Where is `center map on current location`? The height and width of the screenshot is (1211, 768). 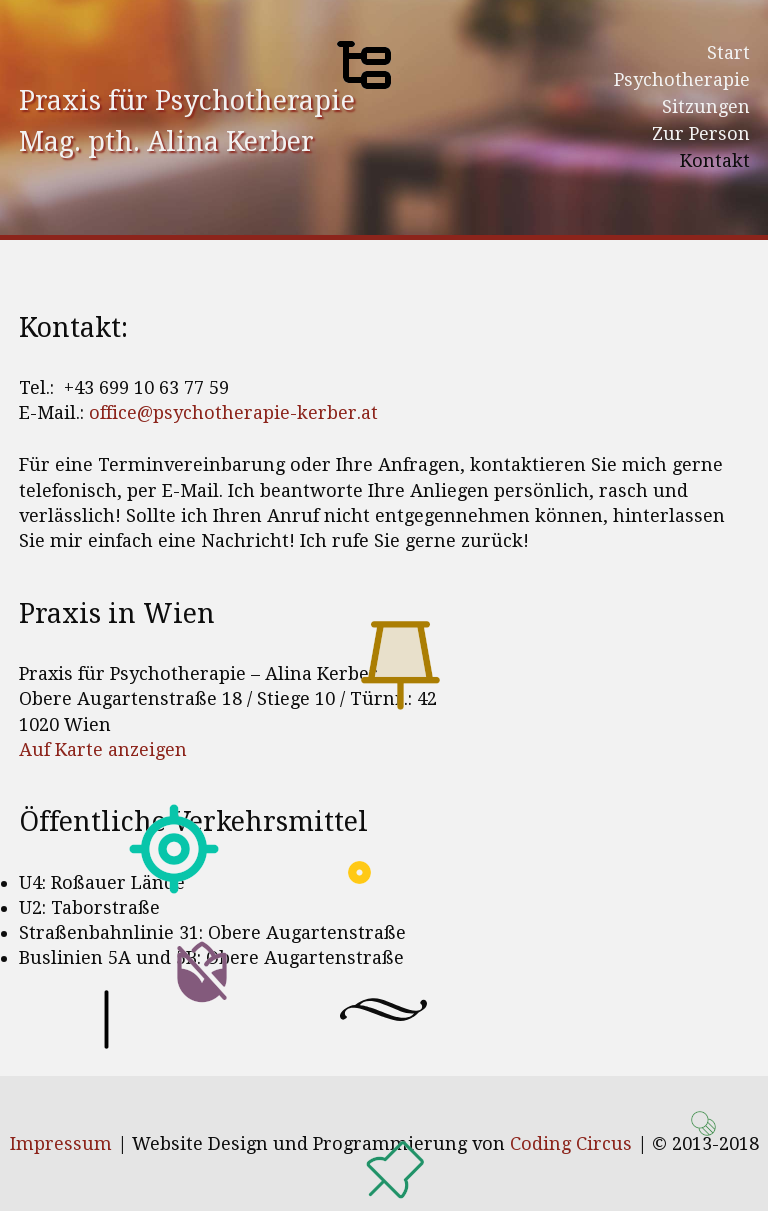 center map on current location is located at coordinates (174, 849).